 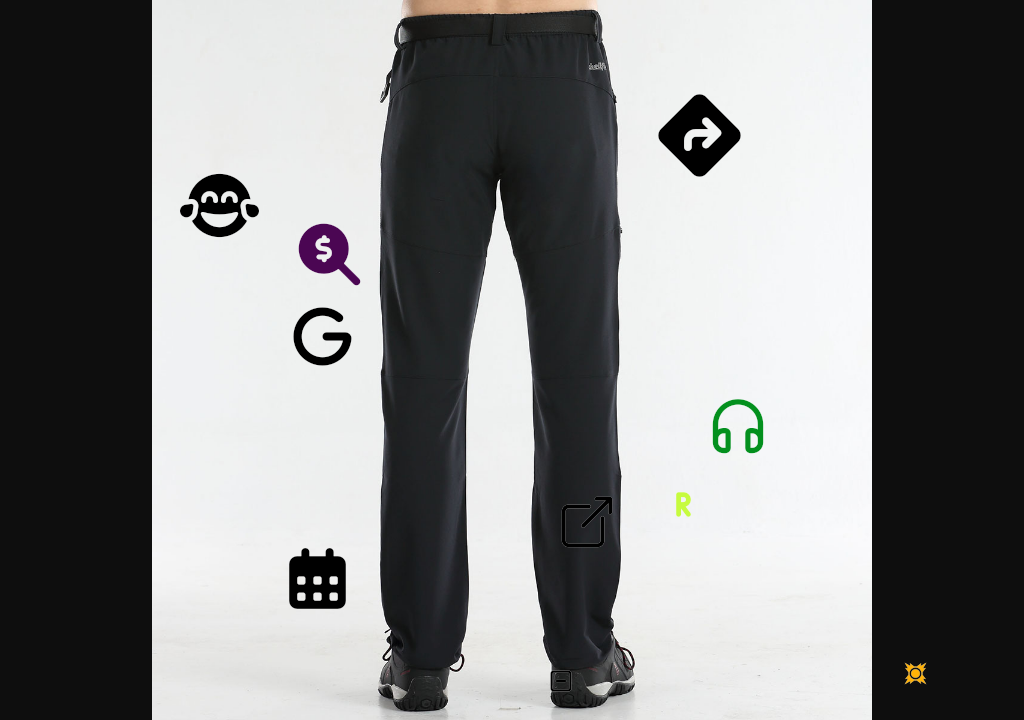 I want to click on add a laughing emoji reaction, so click(x=219, y=205).